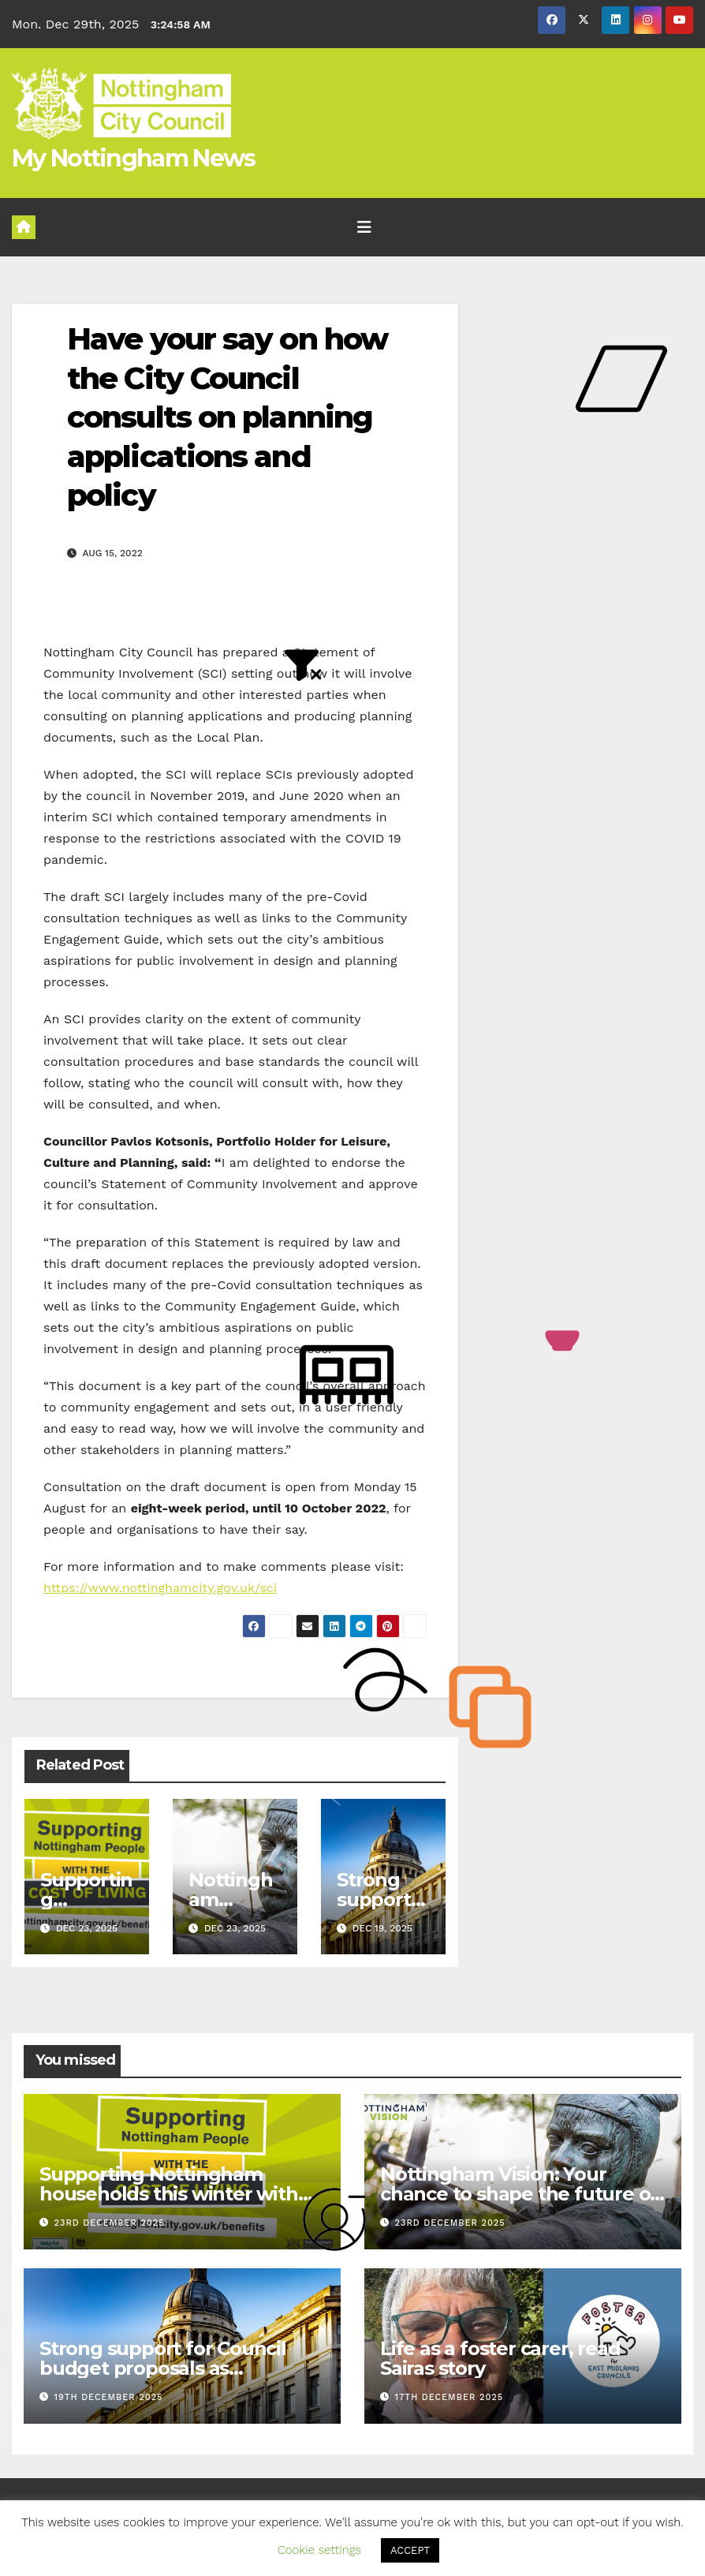  What do you see at coordinates (381, 1680) in the screenshot?
I see `freehand drawing or sketch tool` at bounding box center [381, 1680].